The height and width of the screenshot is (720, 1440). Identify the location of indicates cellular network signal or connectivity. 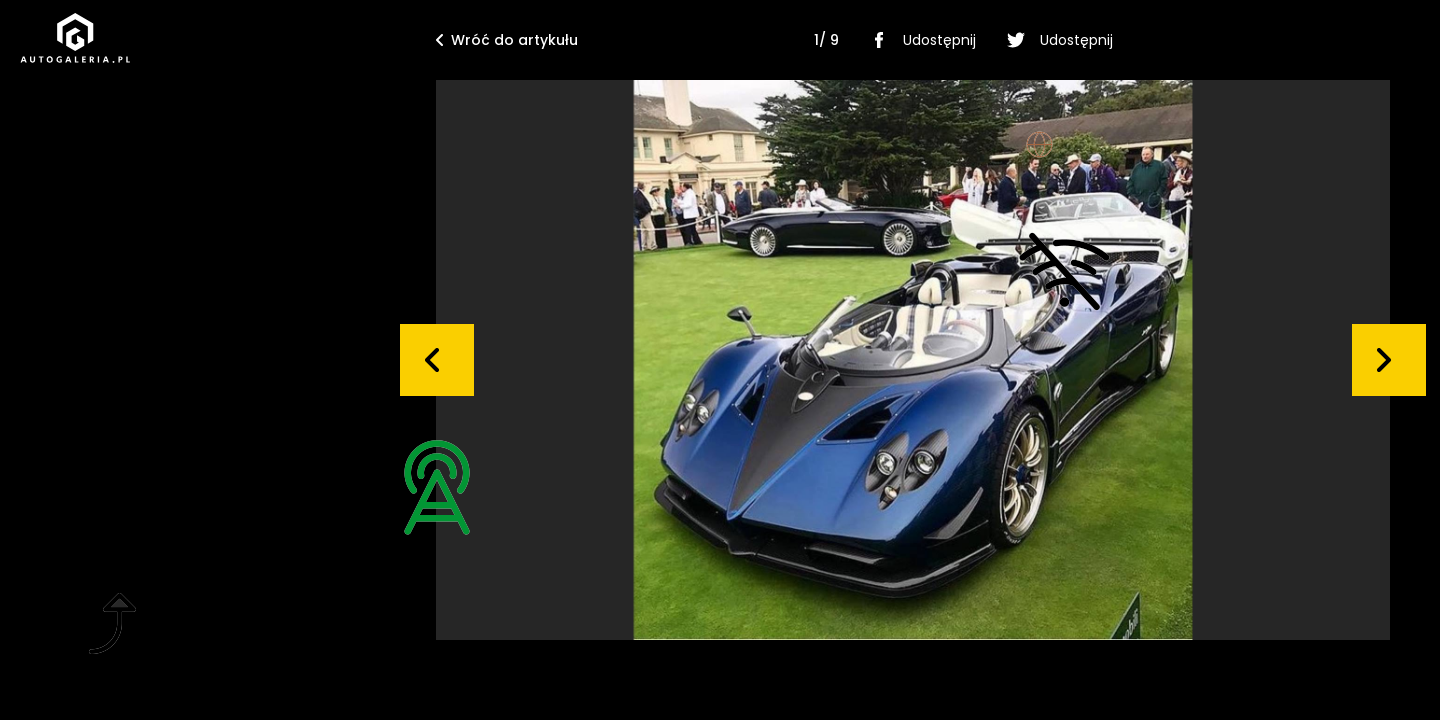
(437, 489).